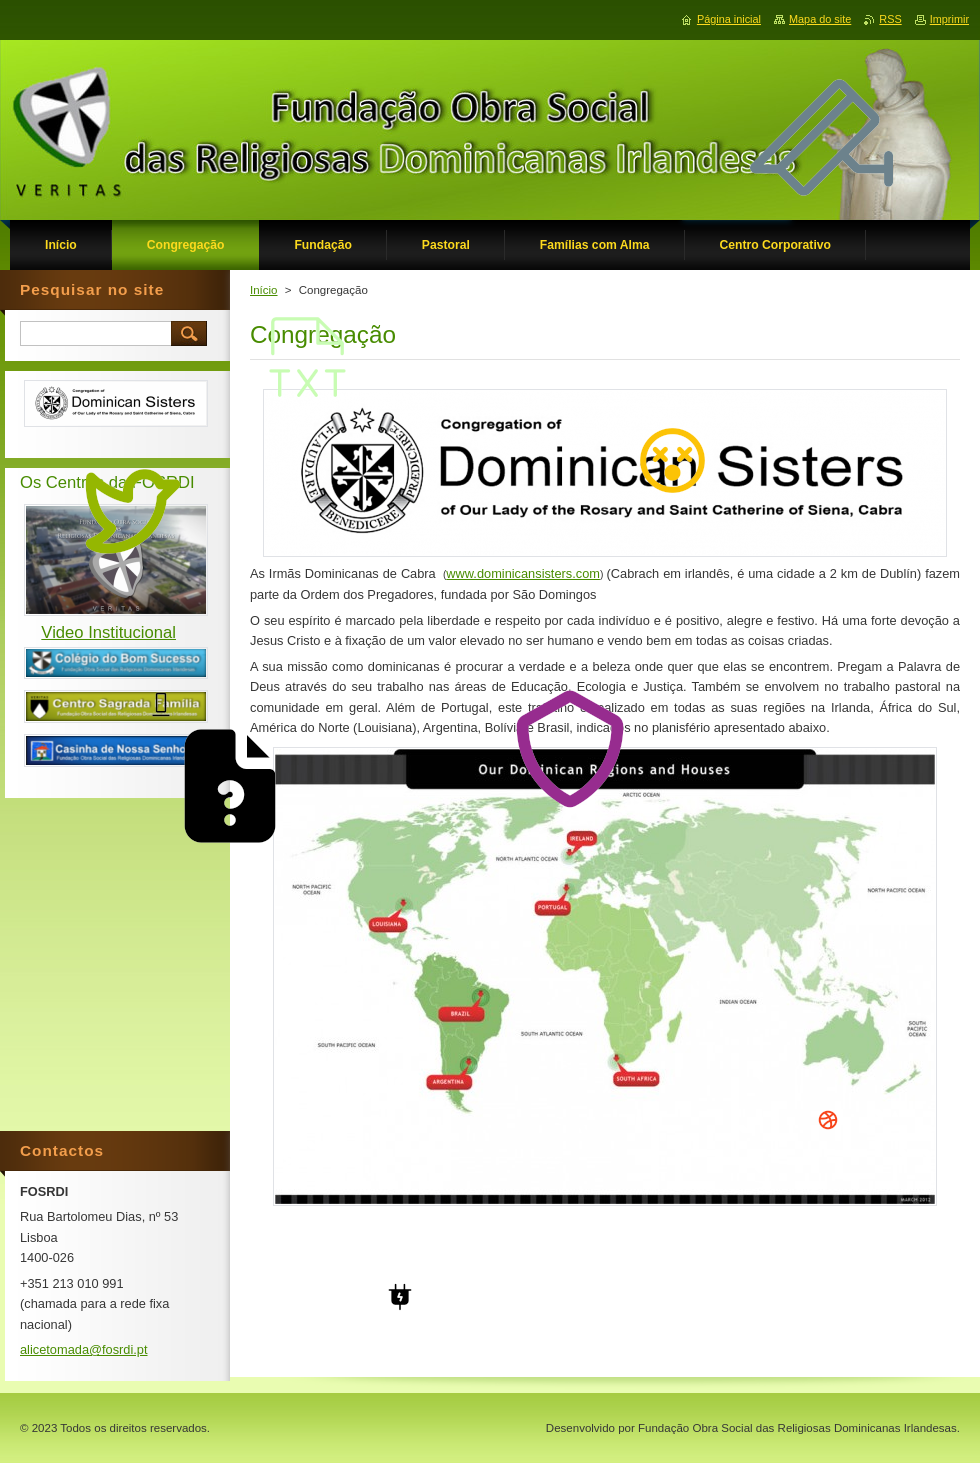 This screenshot has height=1463, width=980. I want to click on access security settings, so click(570, 749).